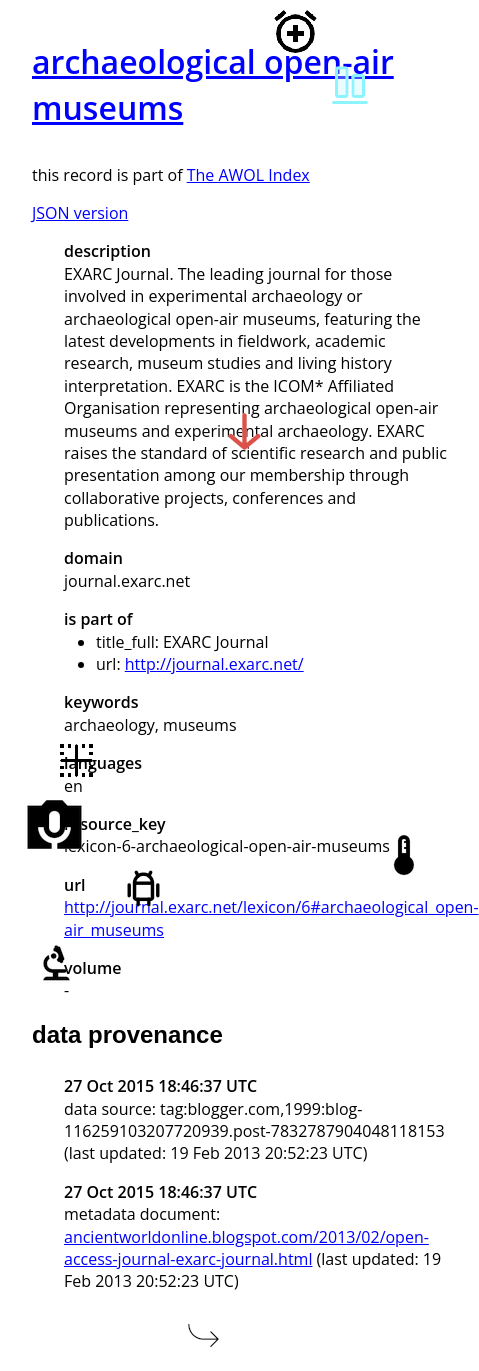  What do you see at coordinates (56, 963) in the screenshot?
I see `access biotech or laboratory features` at bounding box center [56, 963].